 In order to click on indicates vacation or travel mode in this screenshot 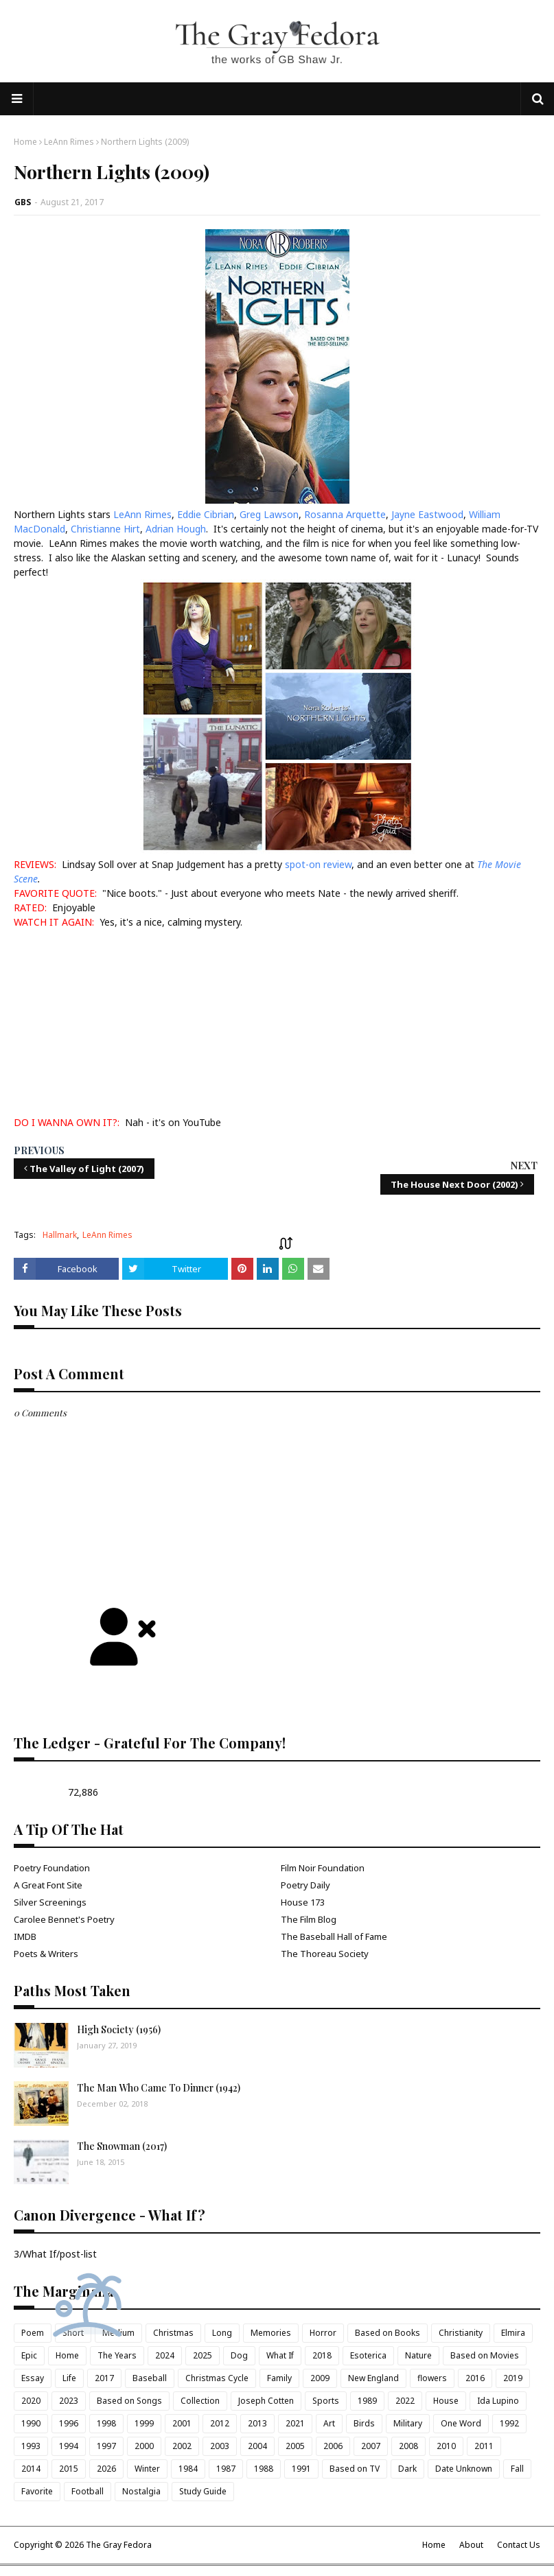, I will do `click(87, 2305)`.